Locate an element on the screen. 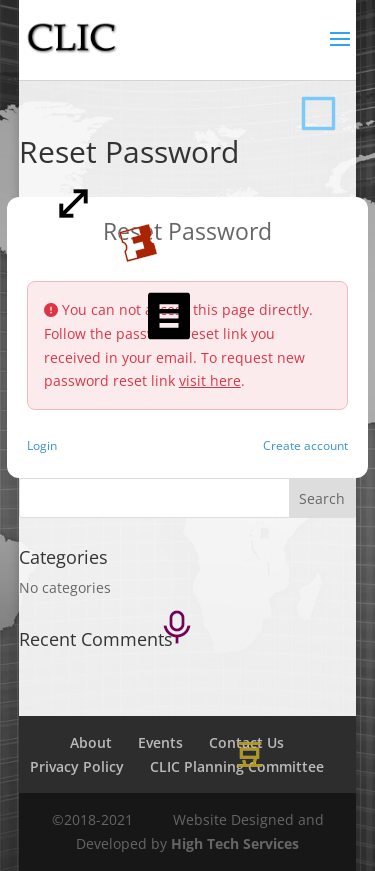 The image size is (375, 871). open the Fandango app for movie tickets is located at coordinates (138, 243).